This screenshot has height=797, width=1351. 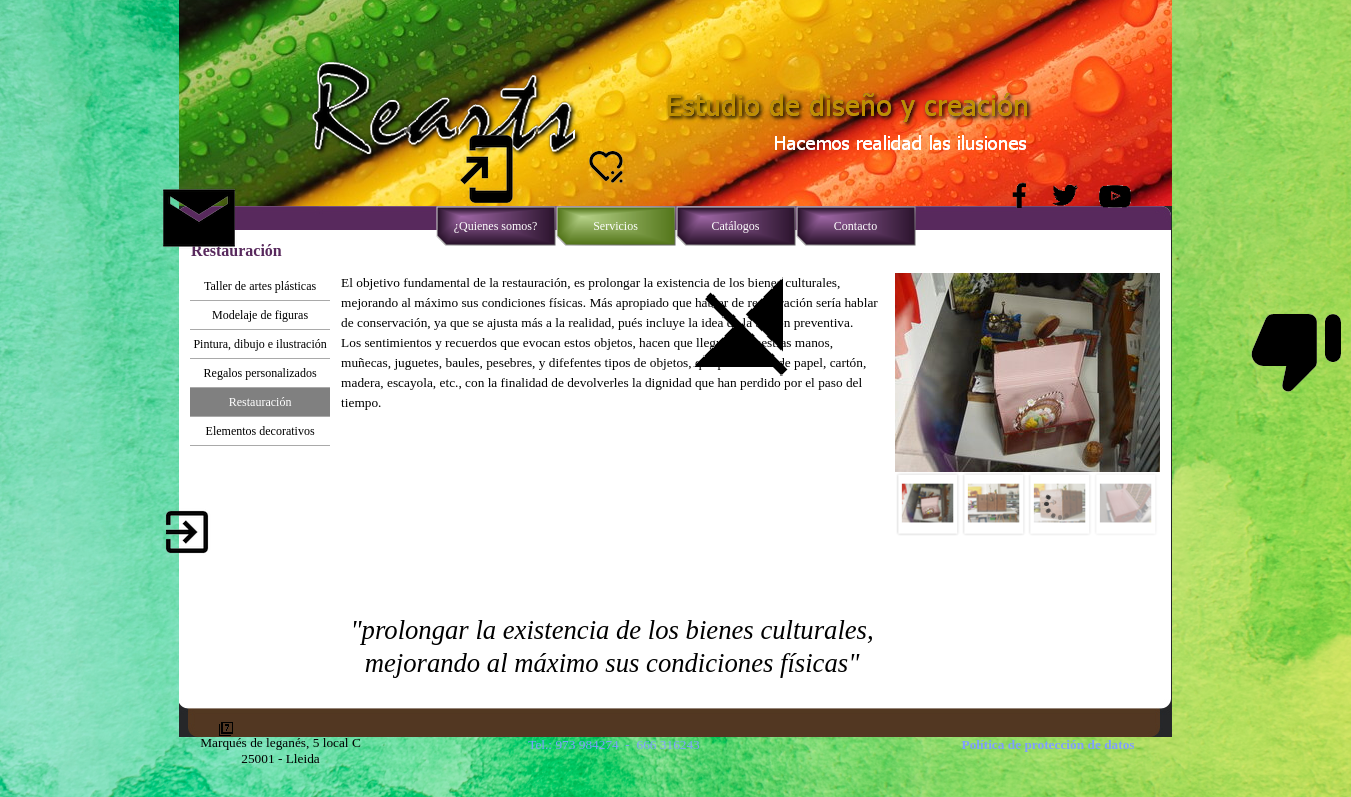 What do you see at coordinates (1297, 350) in the screenshot?
I see `dislike or downvote content` at bounding box center [1297, 350].